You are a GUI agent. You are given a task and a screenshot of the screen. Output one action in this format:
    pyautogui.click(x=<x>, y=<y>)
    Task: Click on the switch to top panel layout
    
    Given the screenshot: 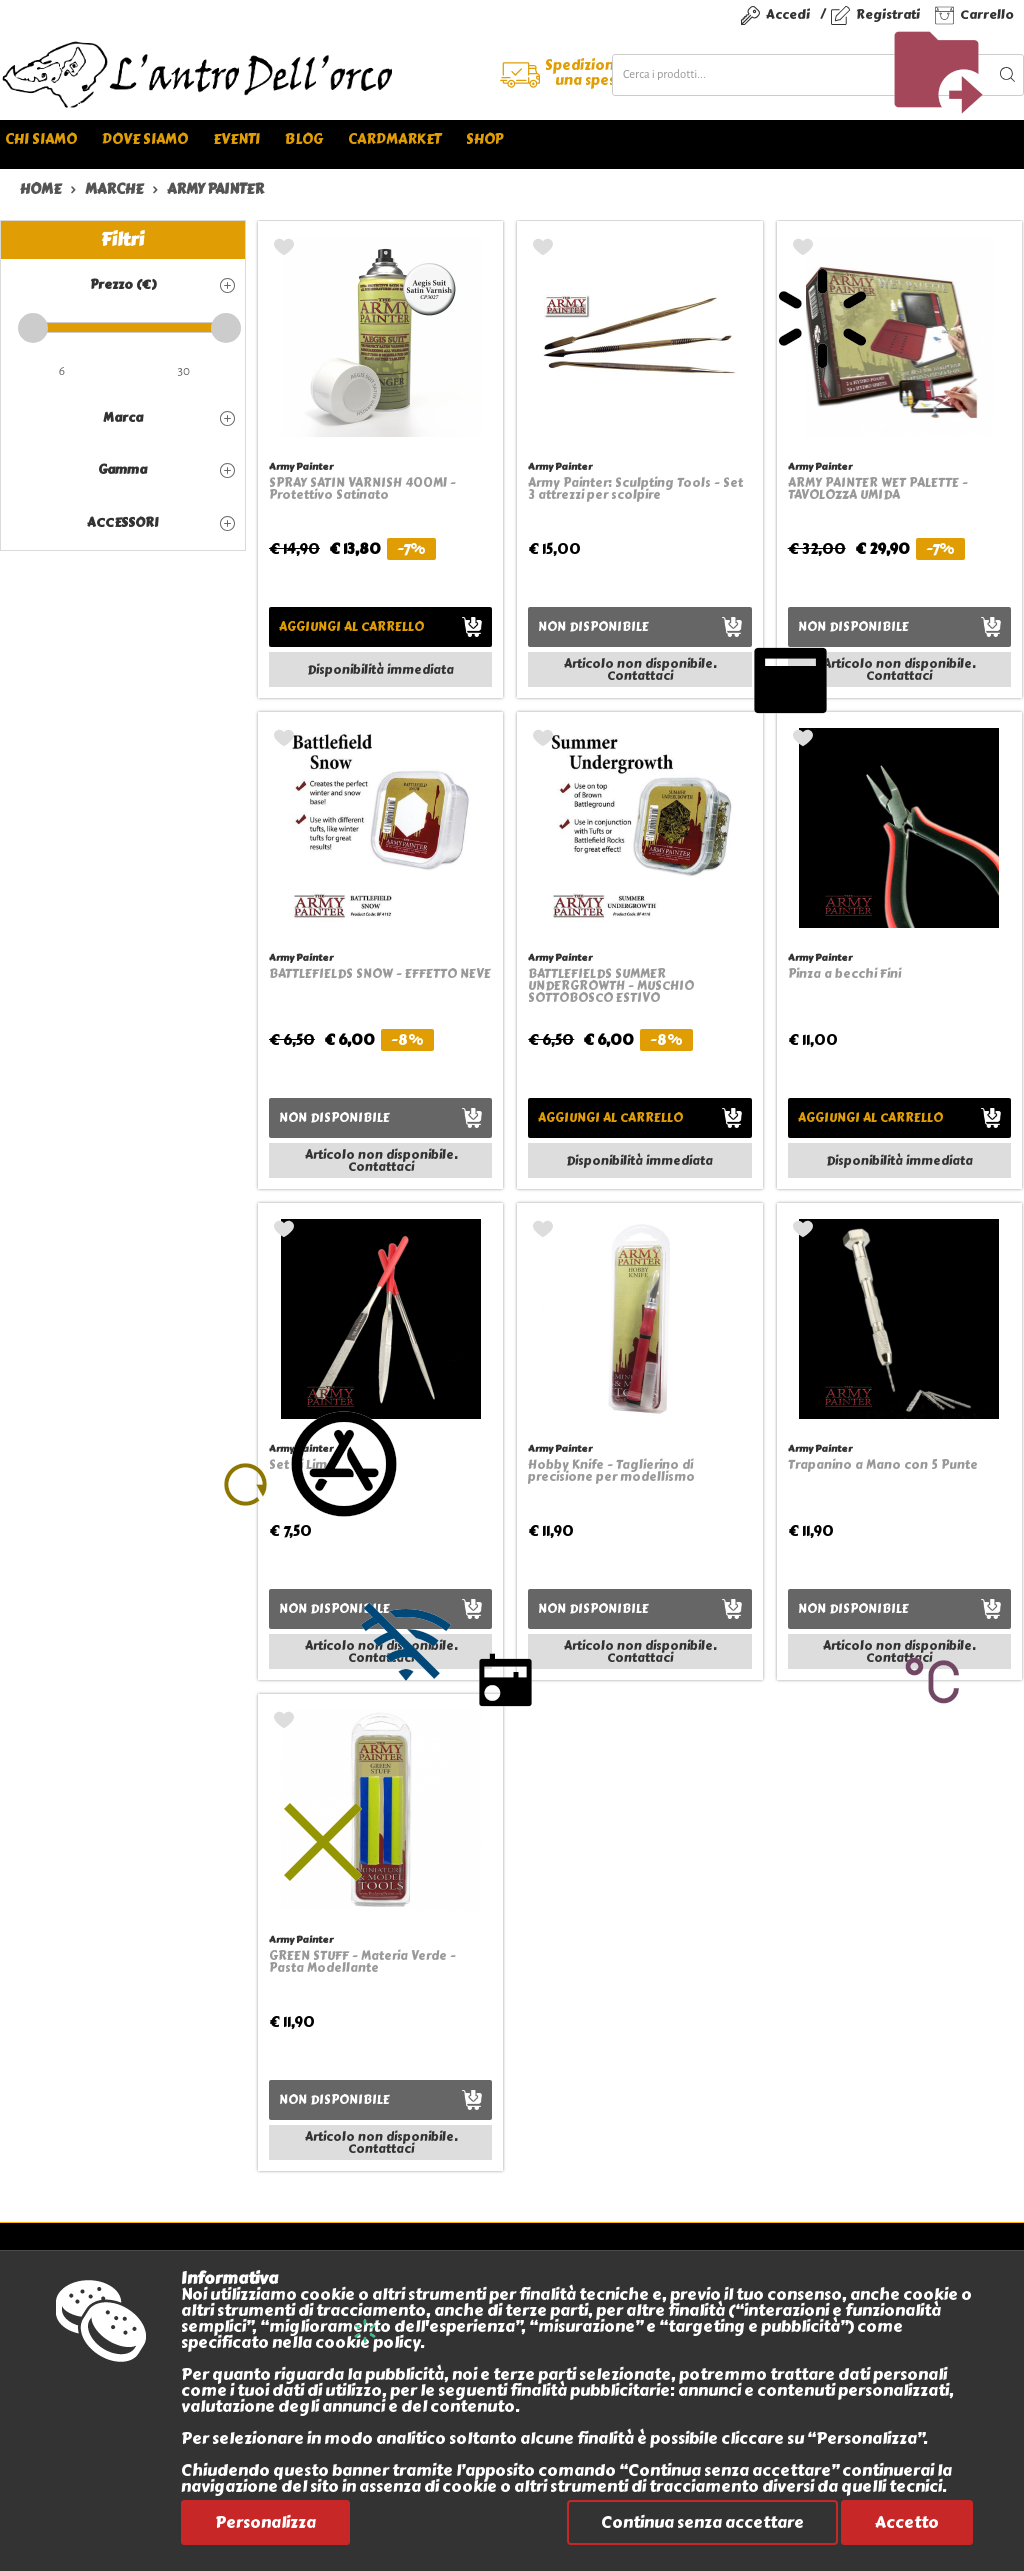 What is the action you would take?
    pyautogui.click(x=790, y=680)
    